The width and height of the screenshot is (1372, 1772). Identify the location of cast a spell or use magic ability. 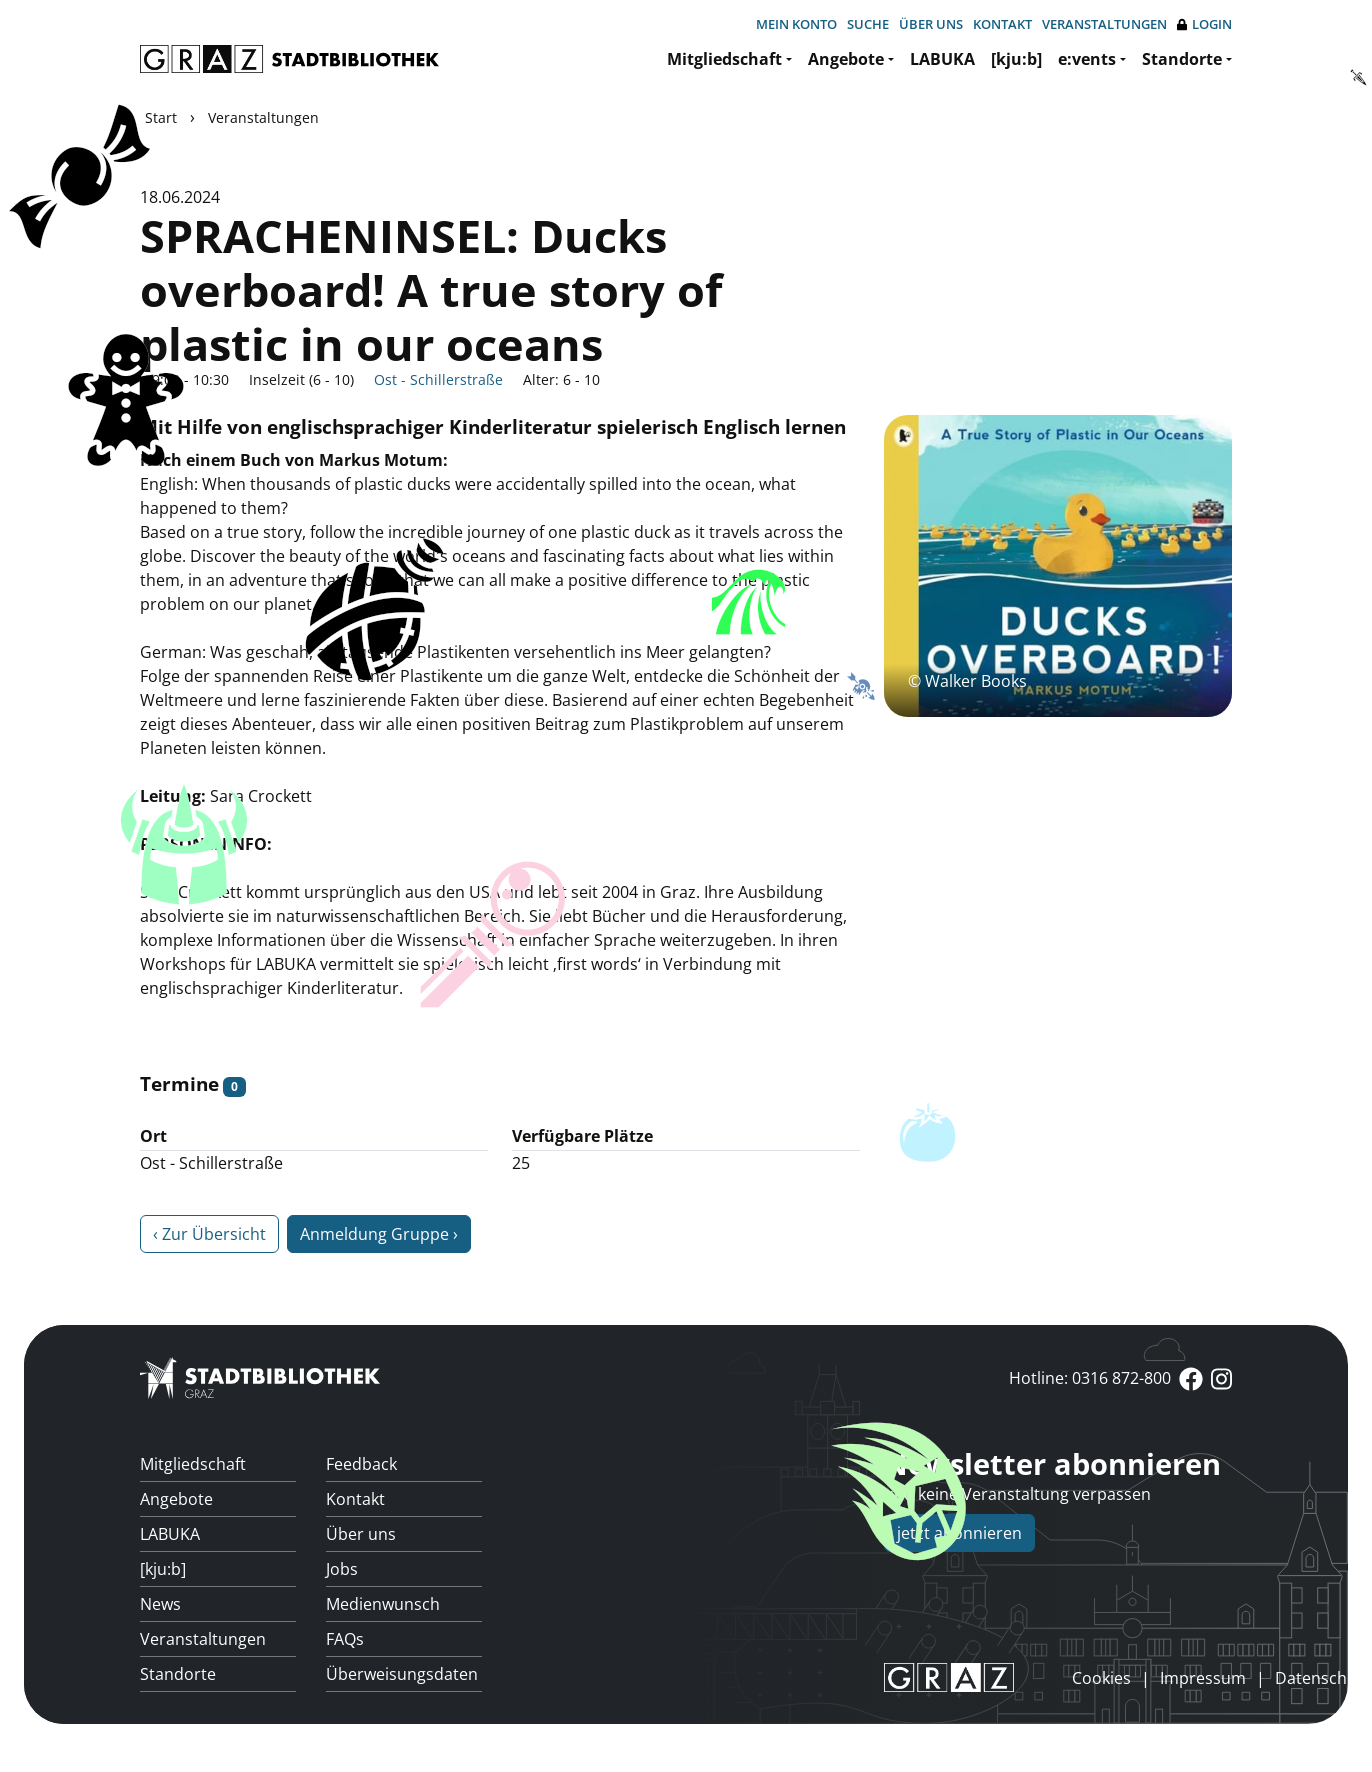
(500, 928).